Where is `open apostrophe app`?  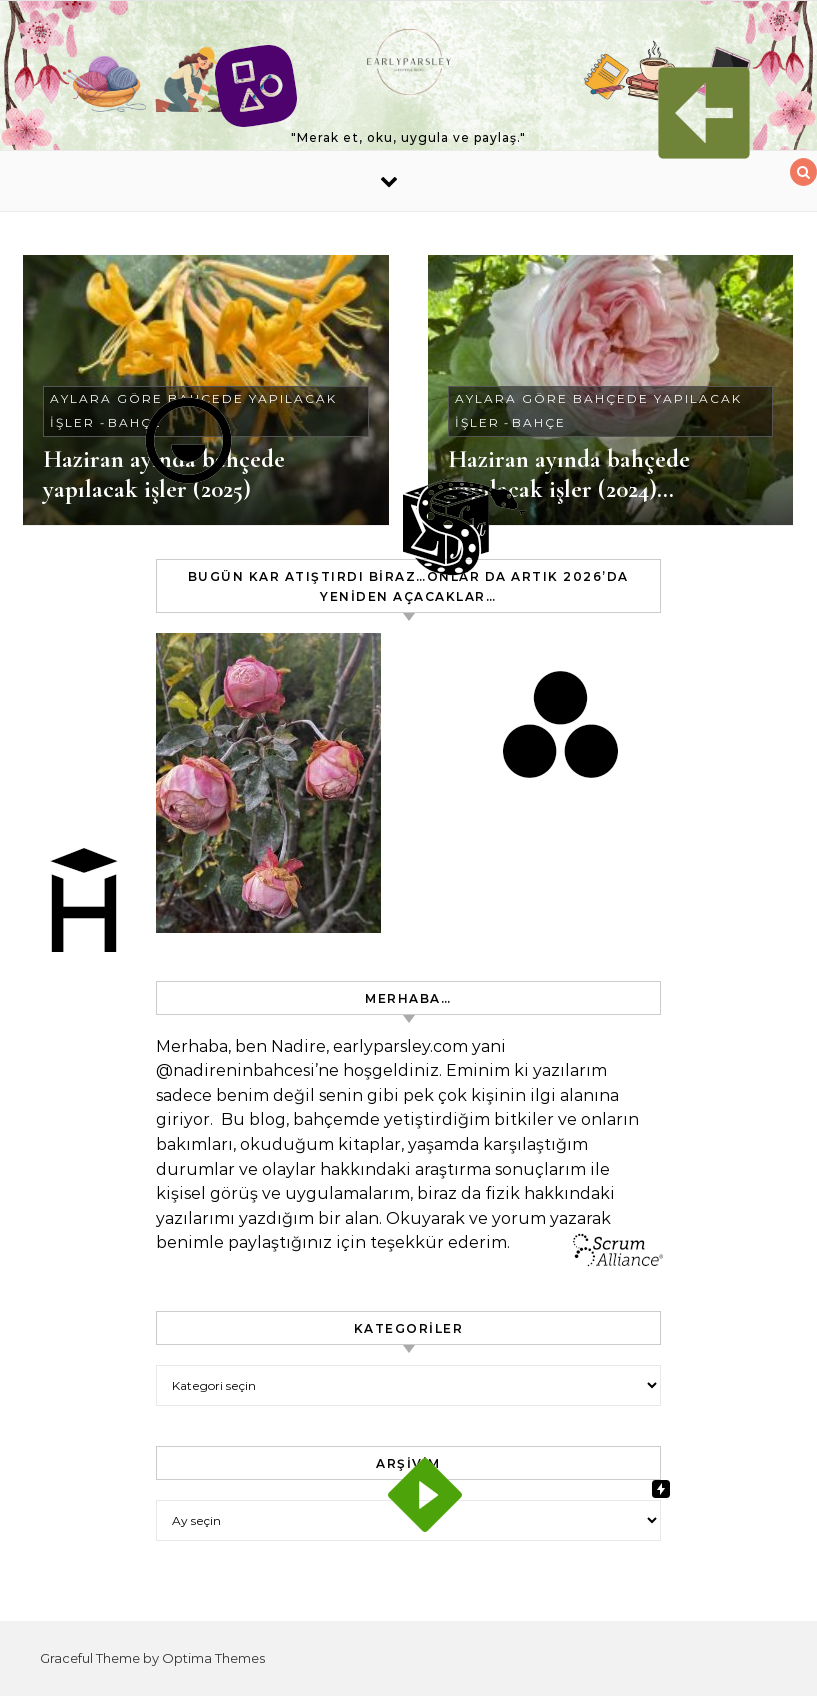 open apostrophe app is located at coordinates (256, 86).